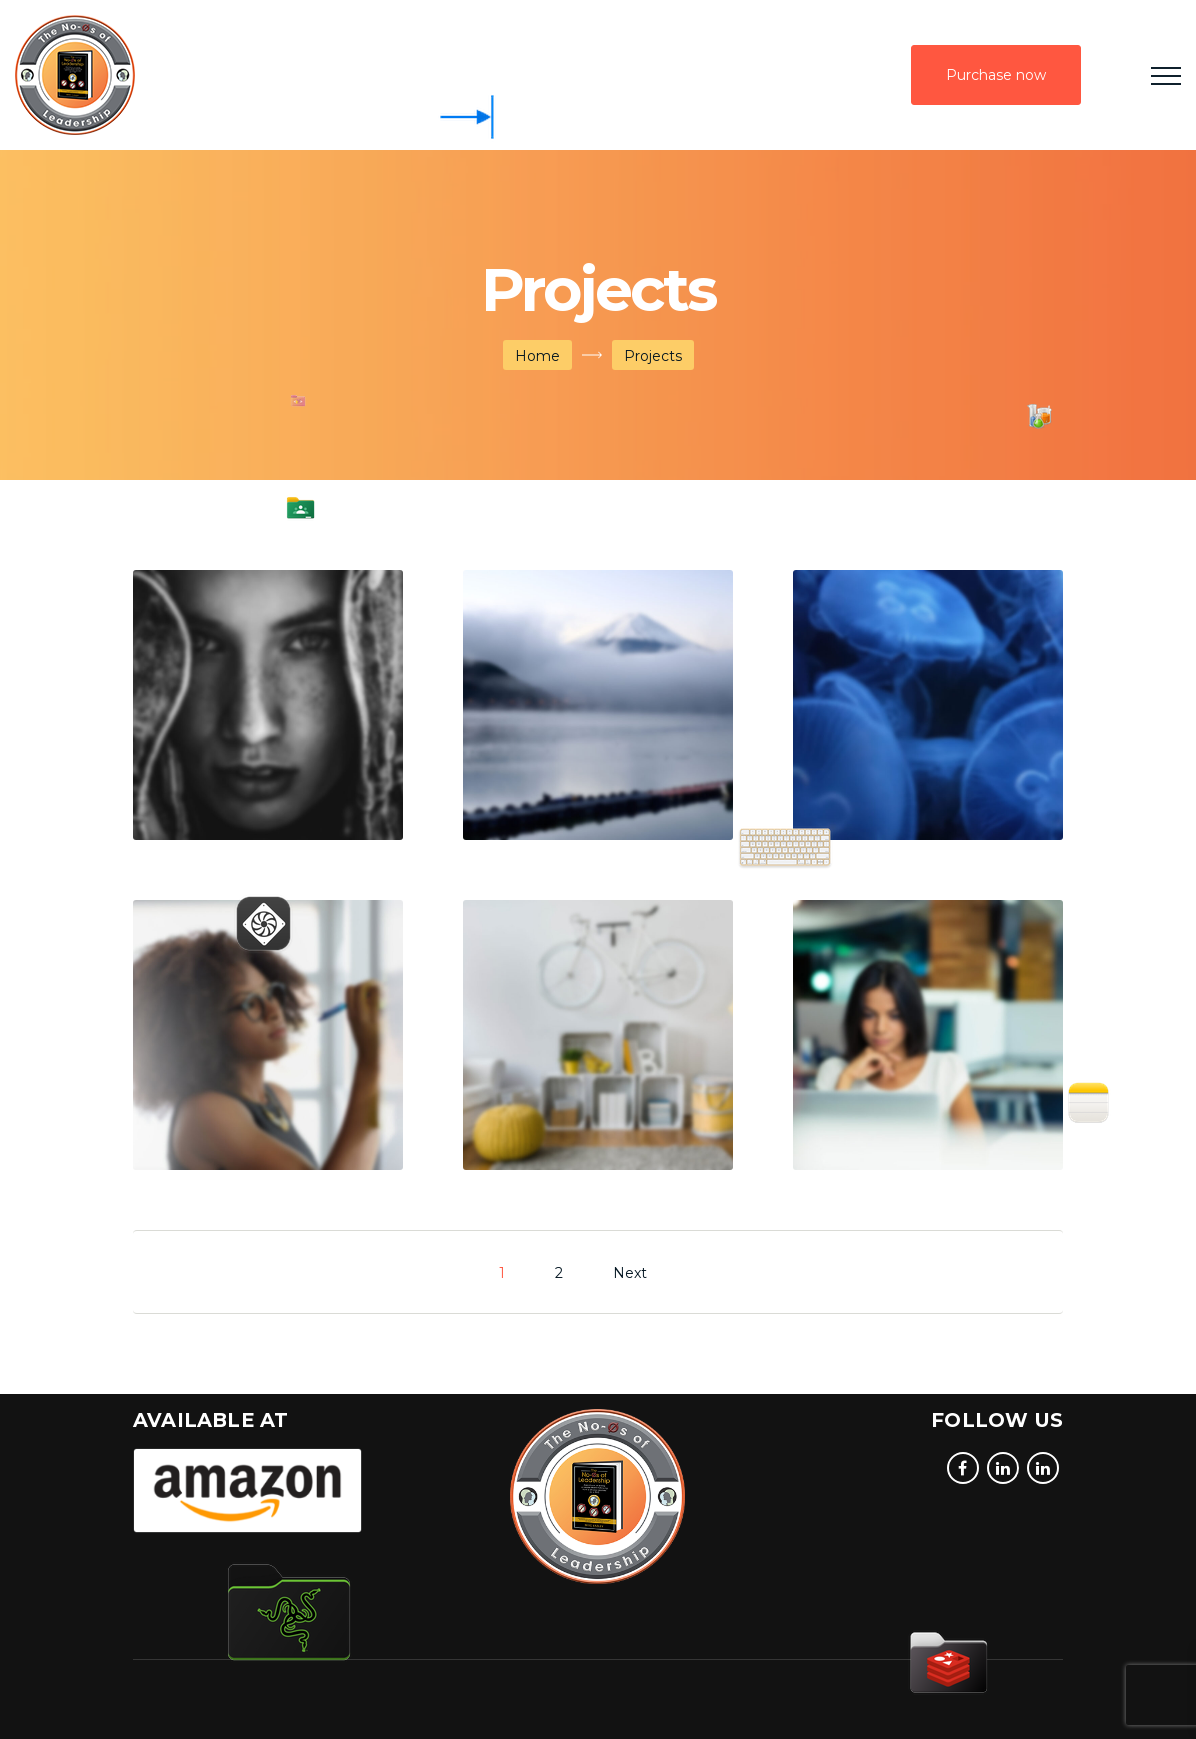  What do you see at coordinates (263, 923) in the screenshot?
I see `open system engineering or hardware settings` at bounding box center [263, 923].